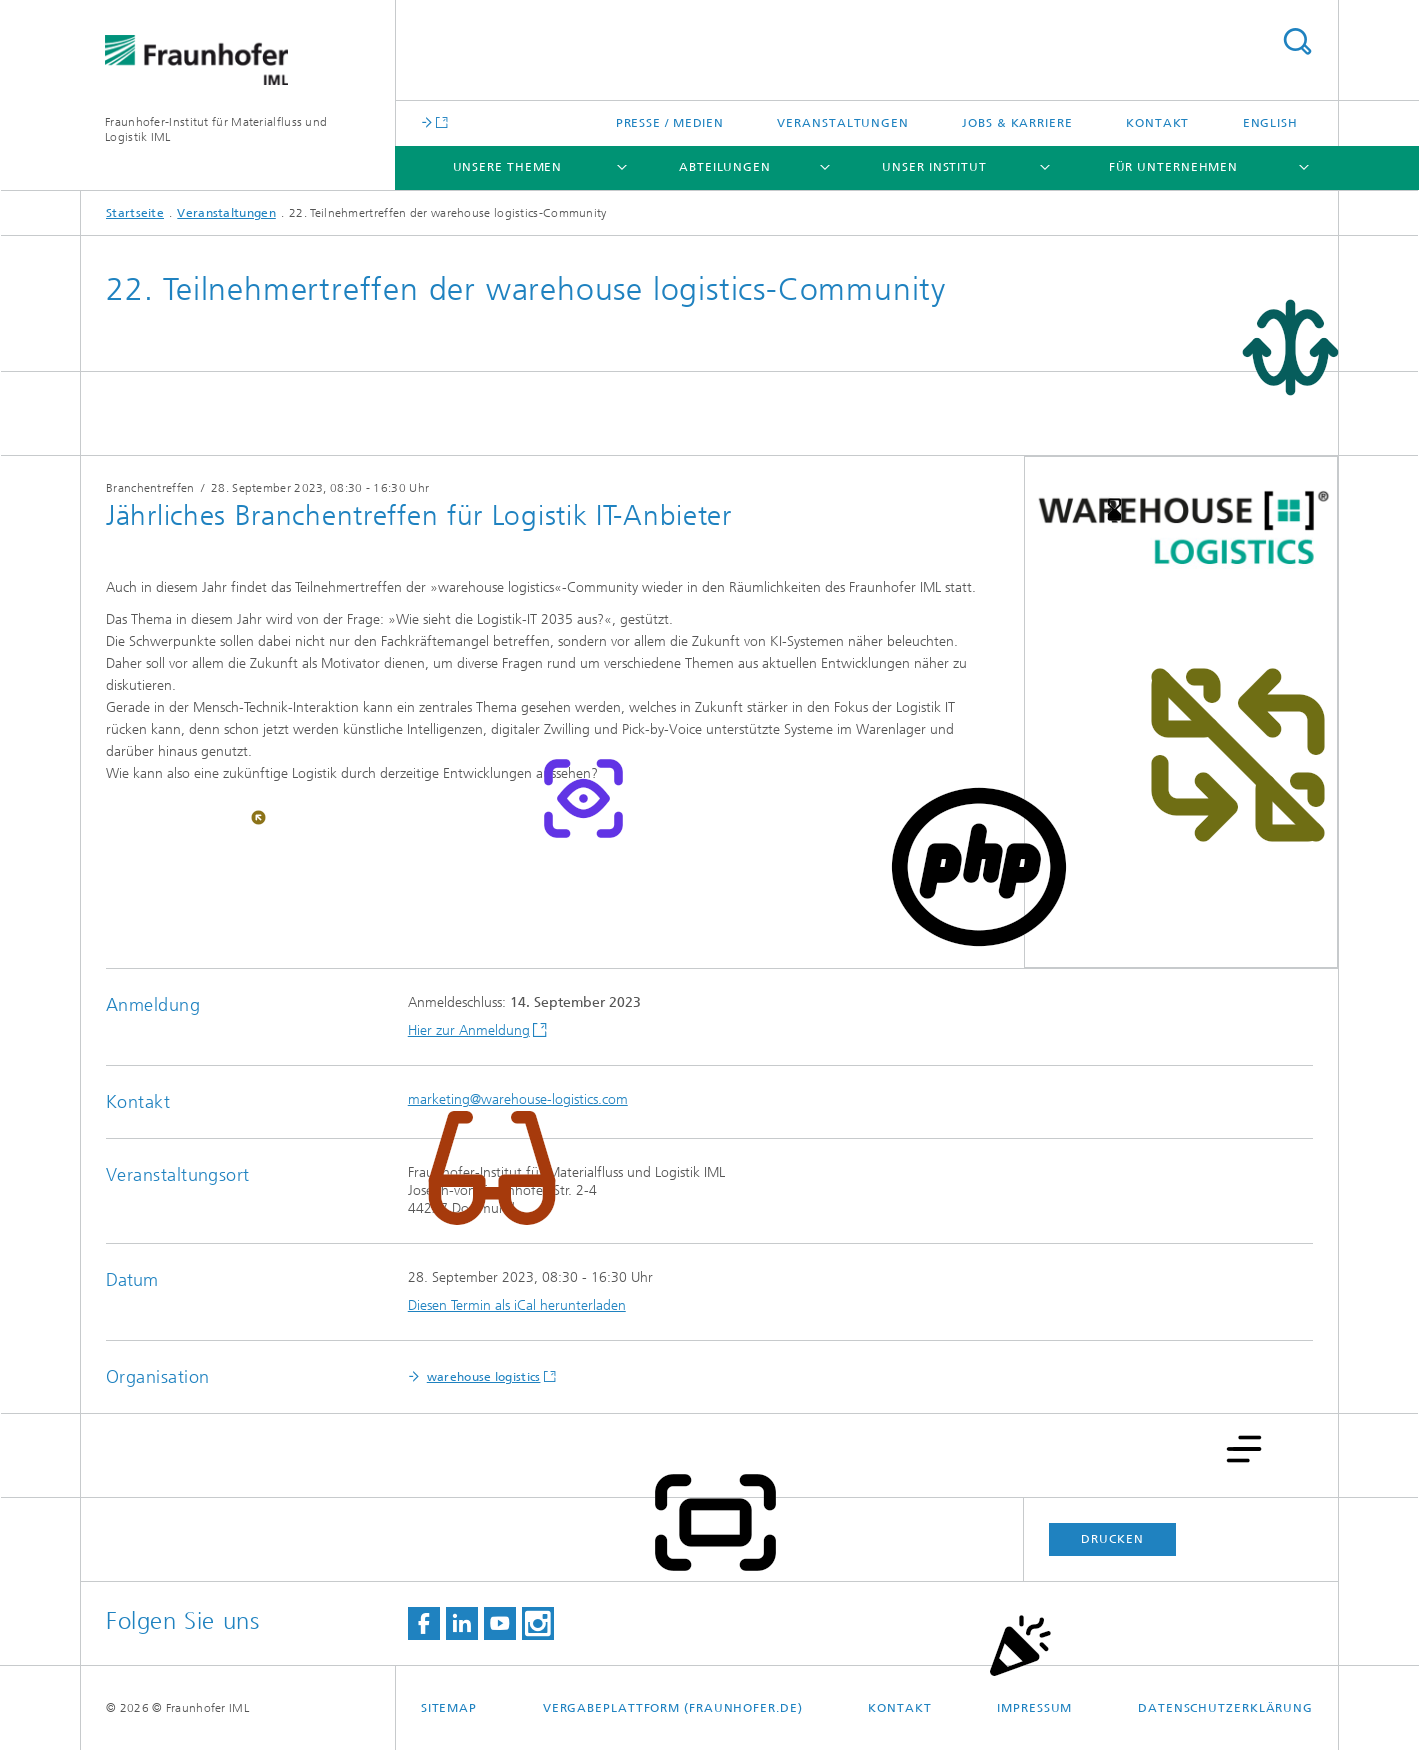 Image resolution: width=1419 pixels, height=1750 pixels. What do you see at coordinates (1244, 1449) in the screenshot?
I see `open navigation menu` at bounding box center [1244, 1449].